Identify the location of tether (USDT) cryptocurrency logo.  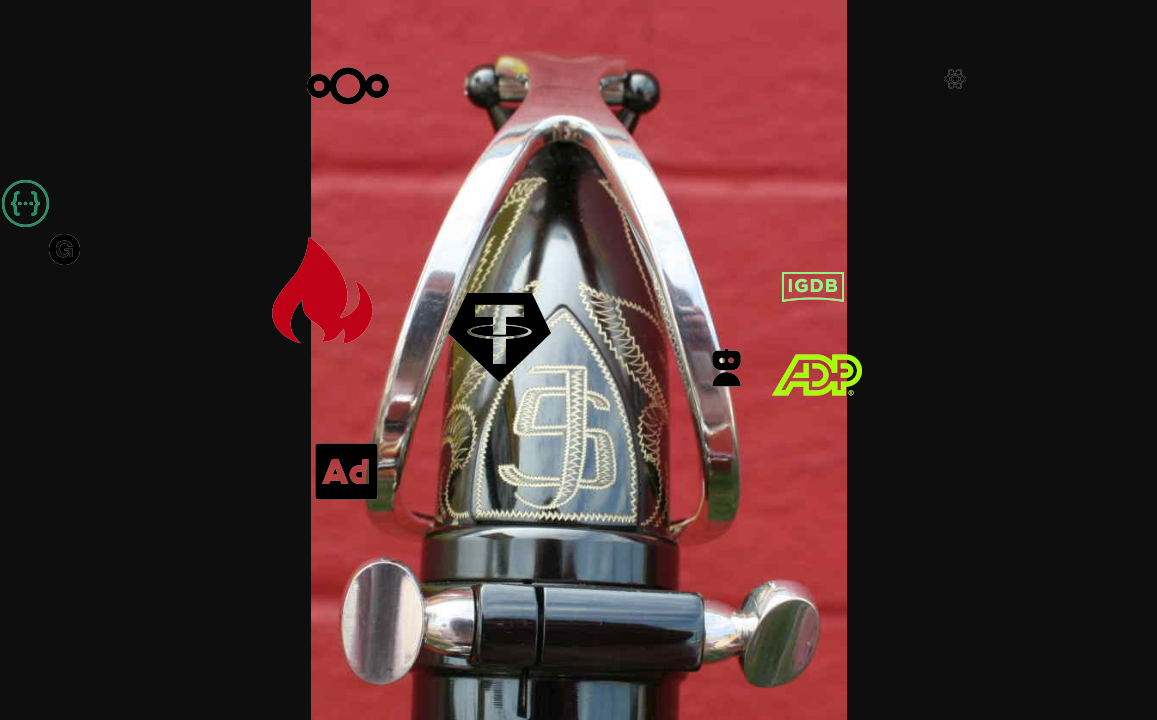
(499, 337).